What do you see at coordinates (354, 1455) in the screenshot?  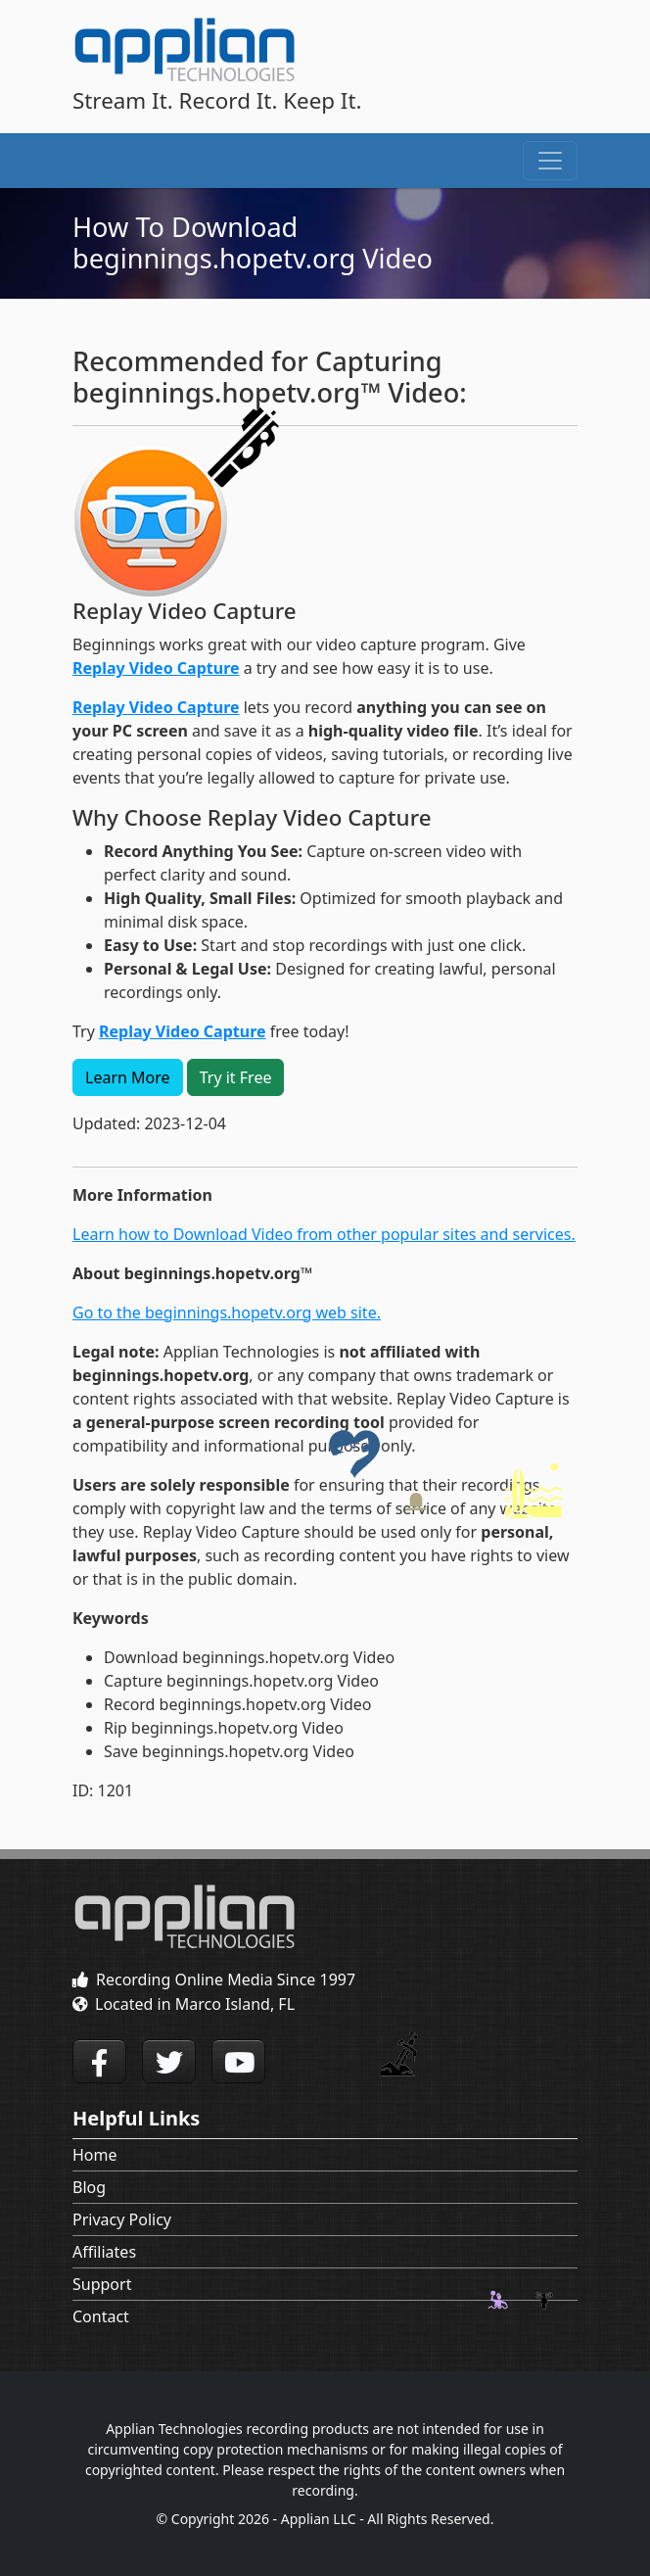 I see `support animal welfare or pet rescue organizations` at bounding box center [354, 1455].